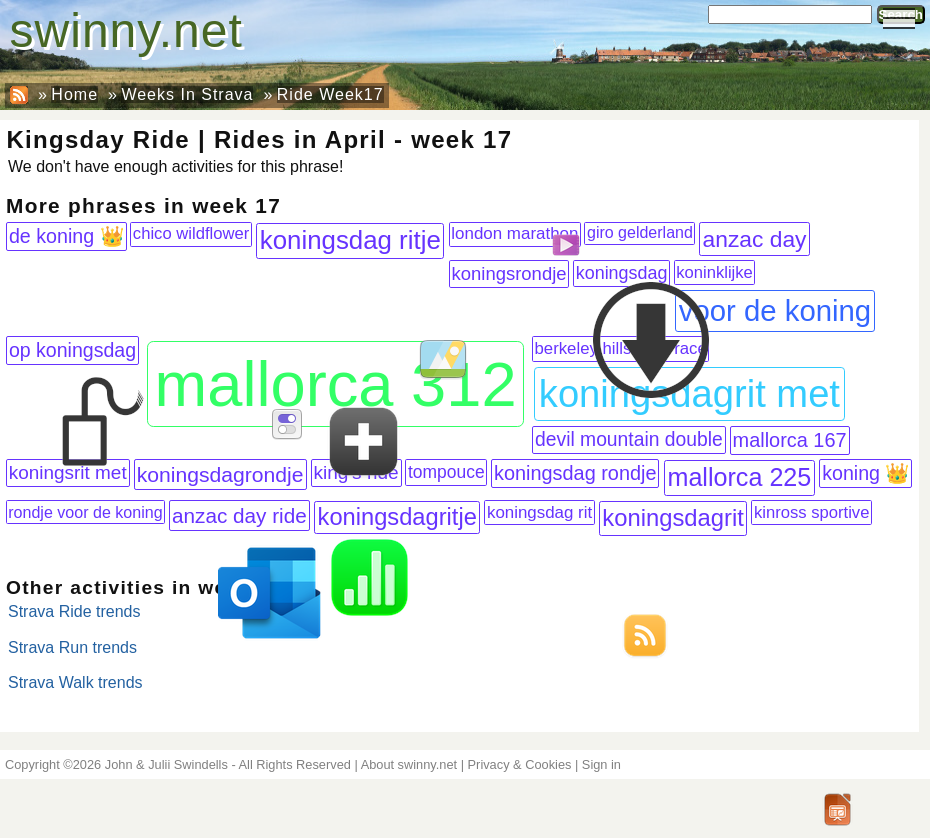 This screenshot has height=838, width=930. I want to click on open unity tweak tool settings, so click(287, 424).